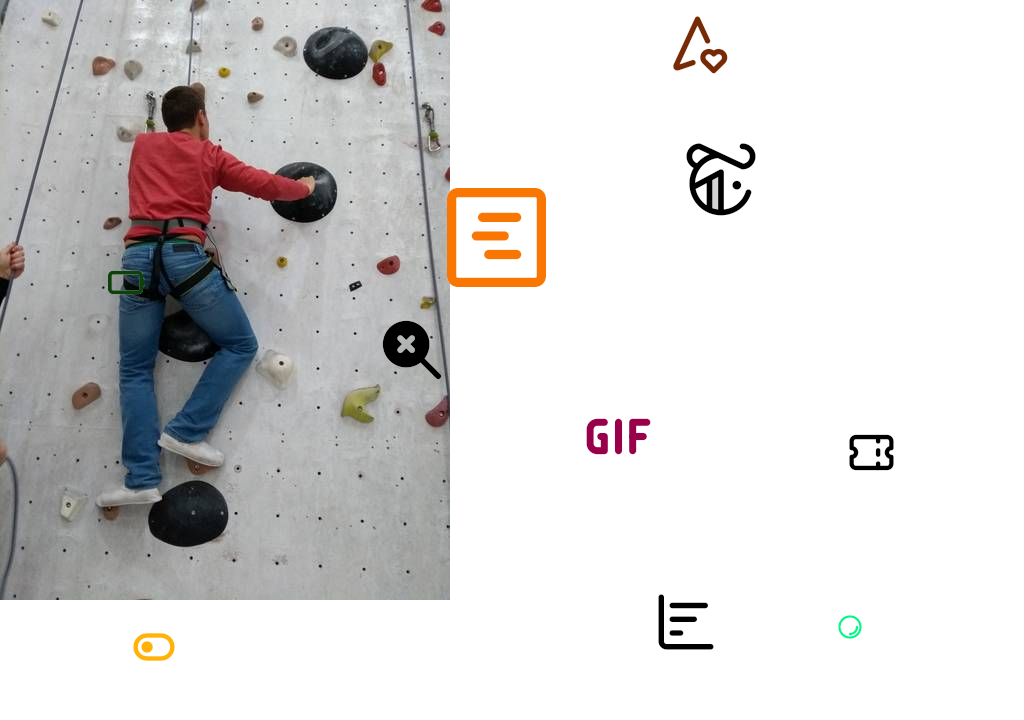  What do you see at coordinates (412, 350) in the screenshot?
I see `cancel or clear current search` at bounding box center [412, 350].